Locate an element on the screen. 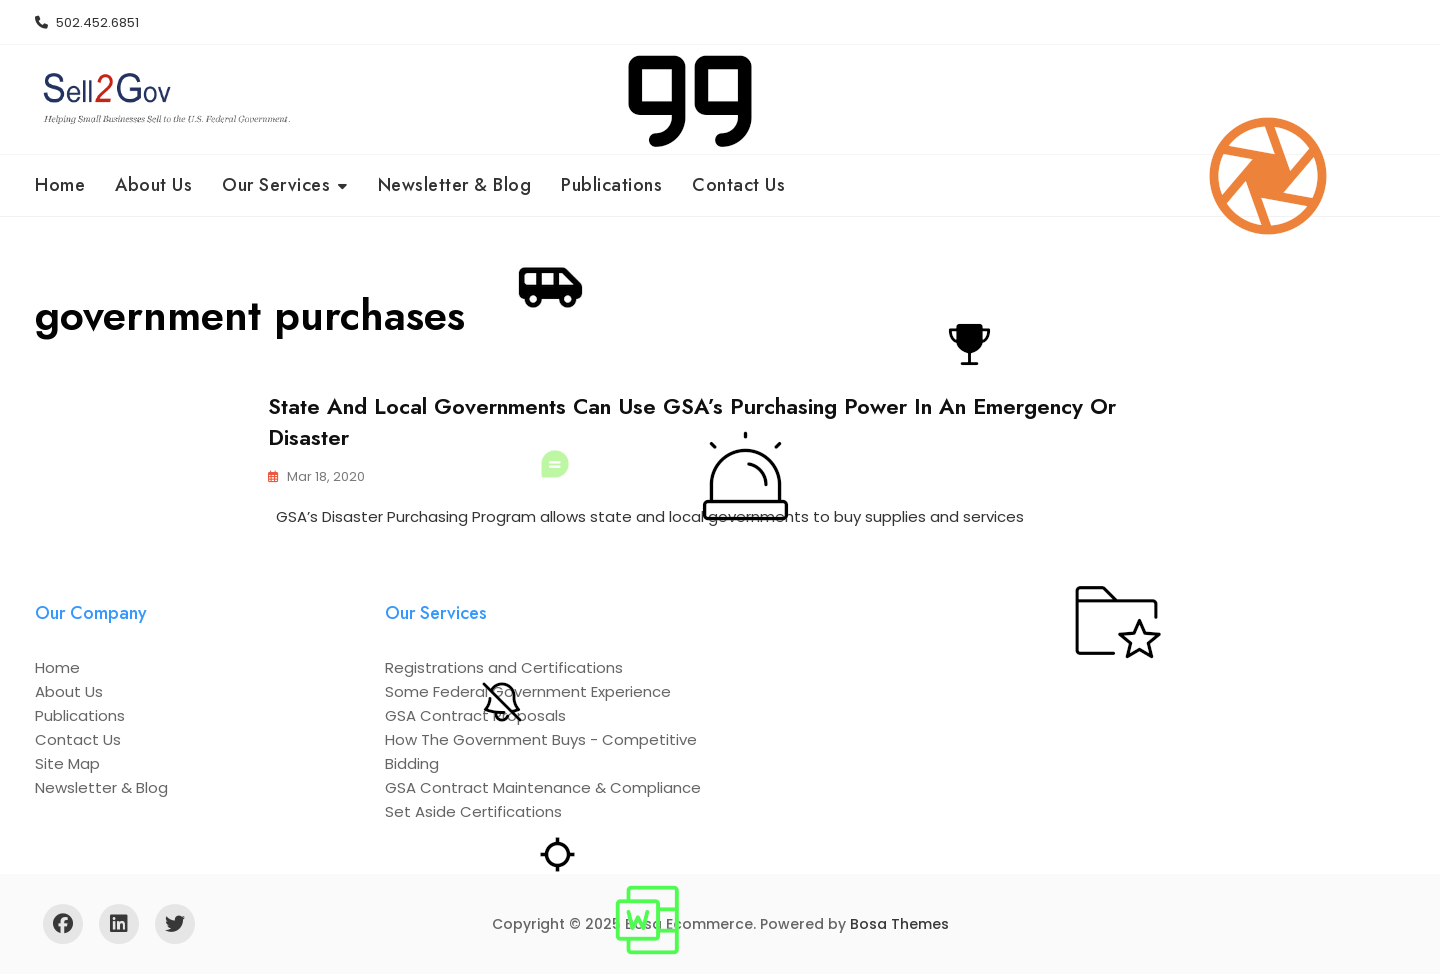 Image resolution: width=1440 pixels, height=974 pixels. view achievements or awards is located at coordinates (969, 344).